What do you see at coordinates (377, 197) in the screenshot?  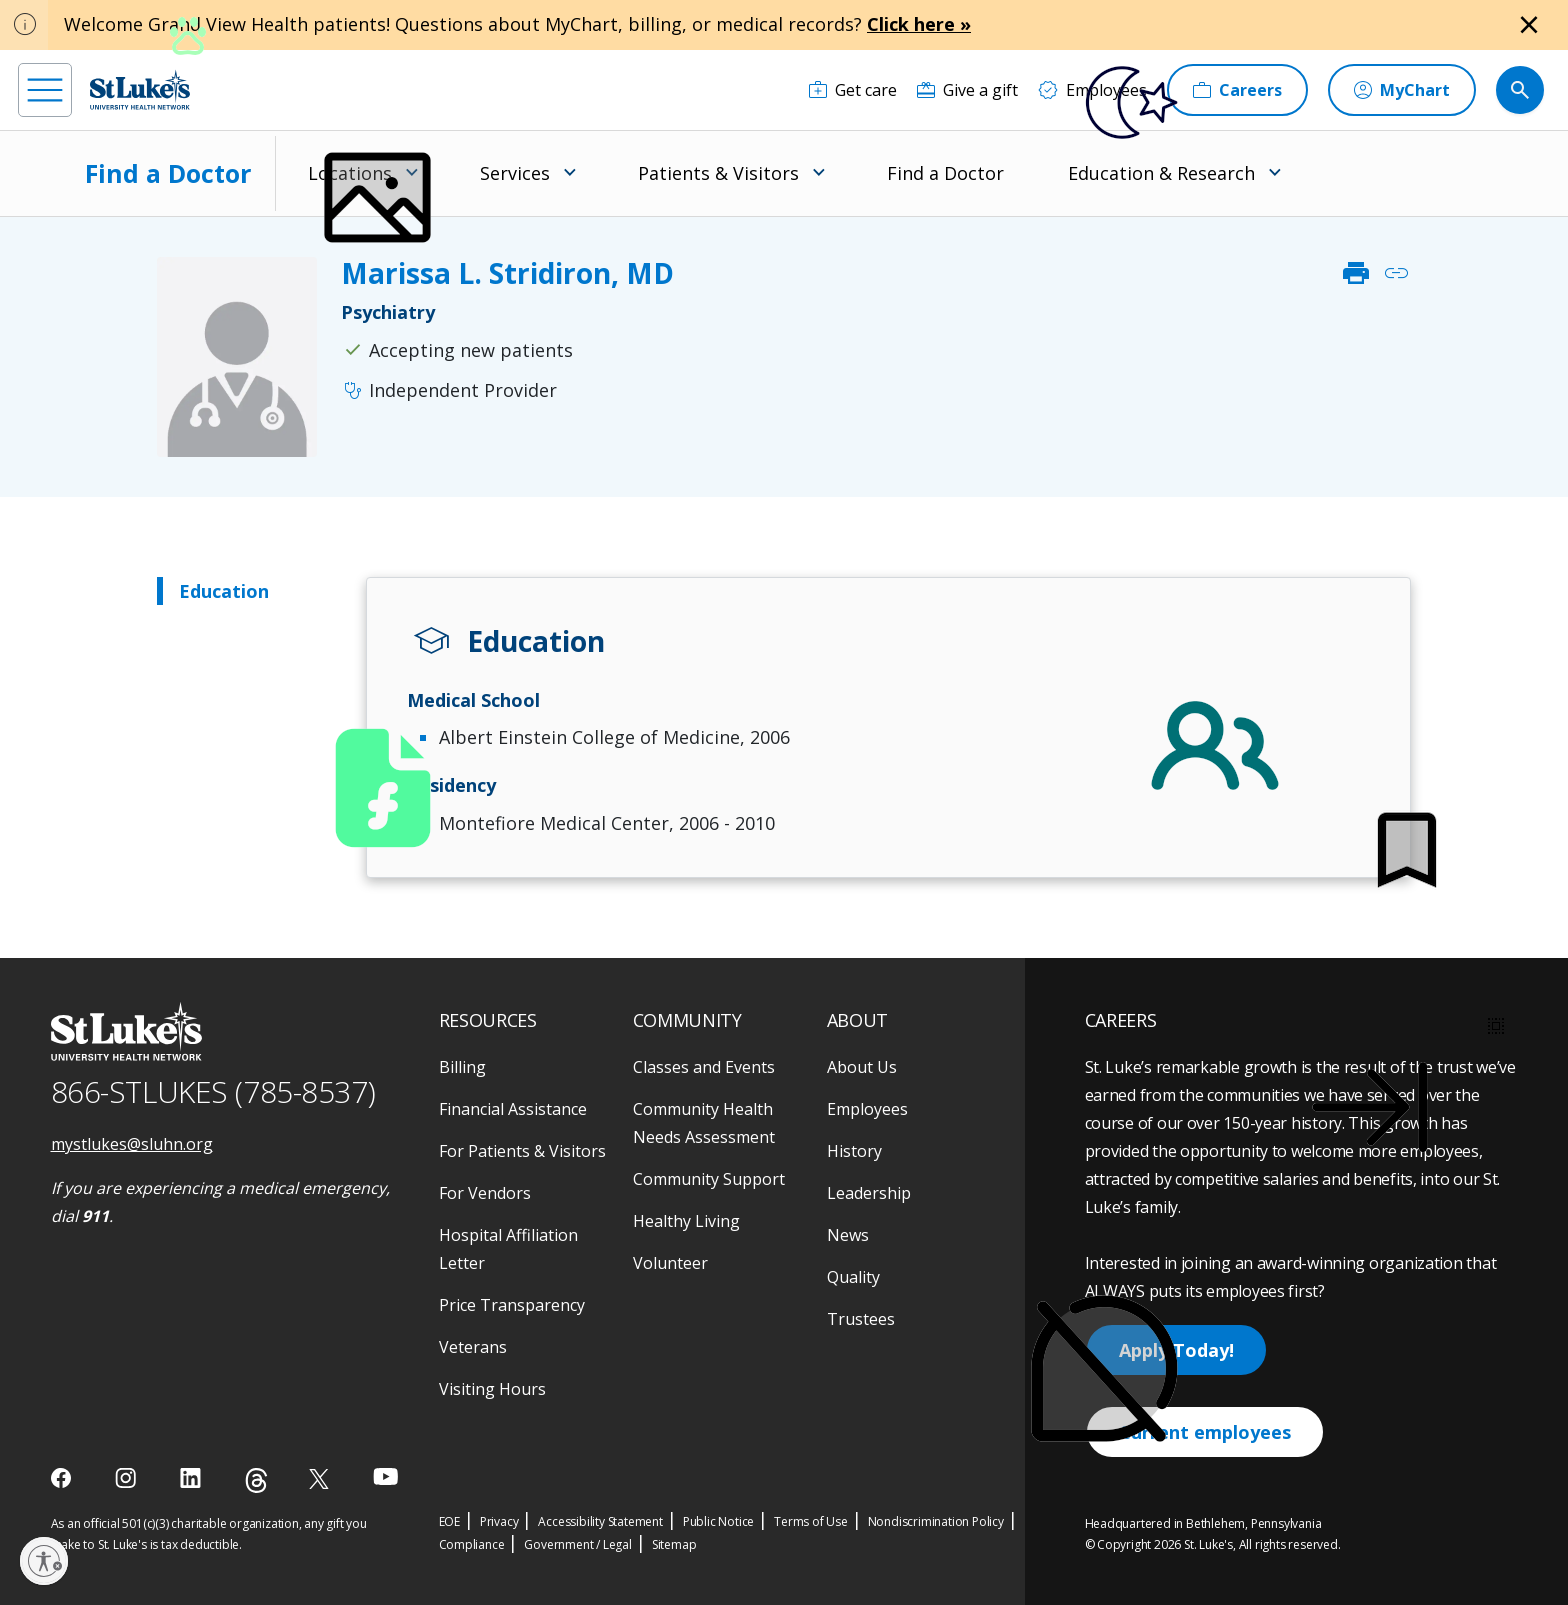 I see `view or open an image file` at bounding box center [377, 197].